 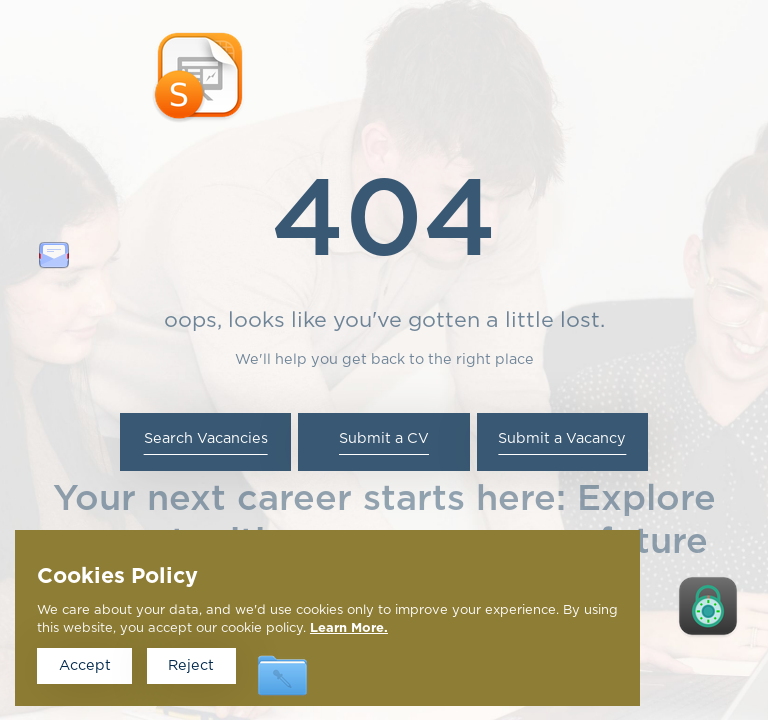 What do you see at coordinates (708, 606) in the screenshot?
I see `open keysmith authenticator app` at bounding box center [708, 606].